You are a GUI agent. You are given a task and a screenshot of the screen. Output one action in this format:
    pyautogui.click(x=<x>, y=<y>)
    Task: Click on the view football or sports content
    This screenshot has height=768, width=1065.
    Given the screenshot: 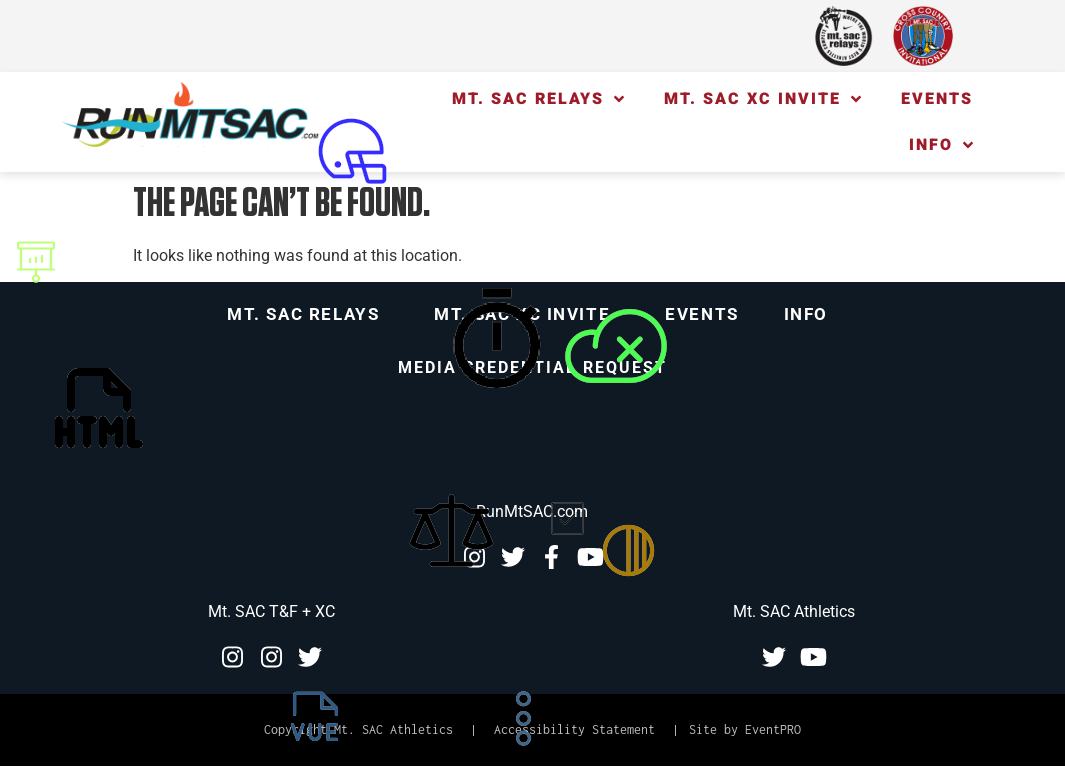 What is the action you would take?
    pyautogui.click(x=352, y=152)
    